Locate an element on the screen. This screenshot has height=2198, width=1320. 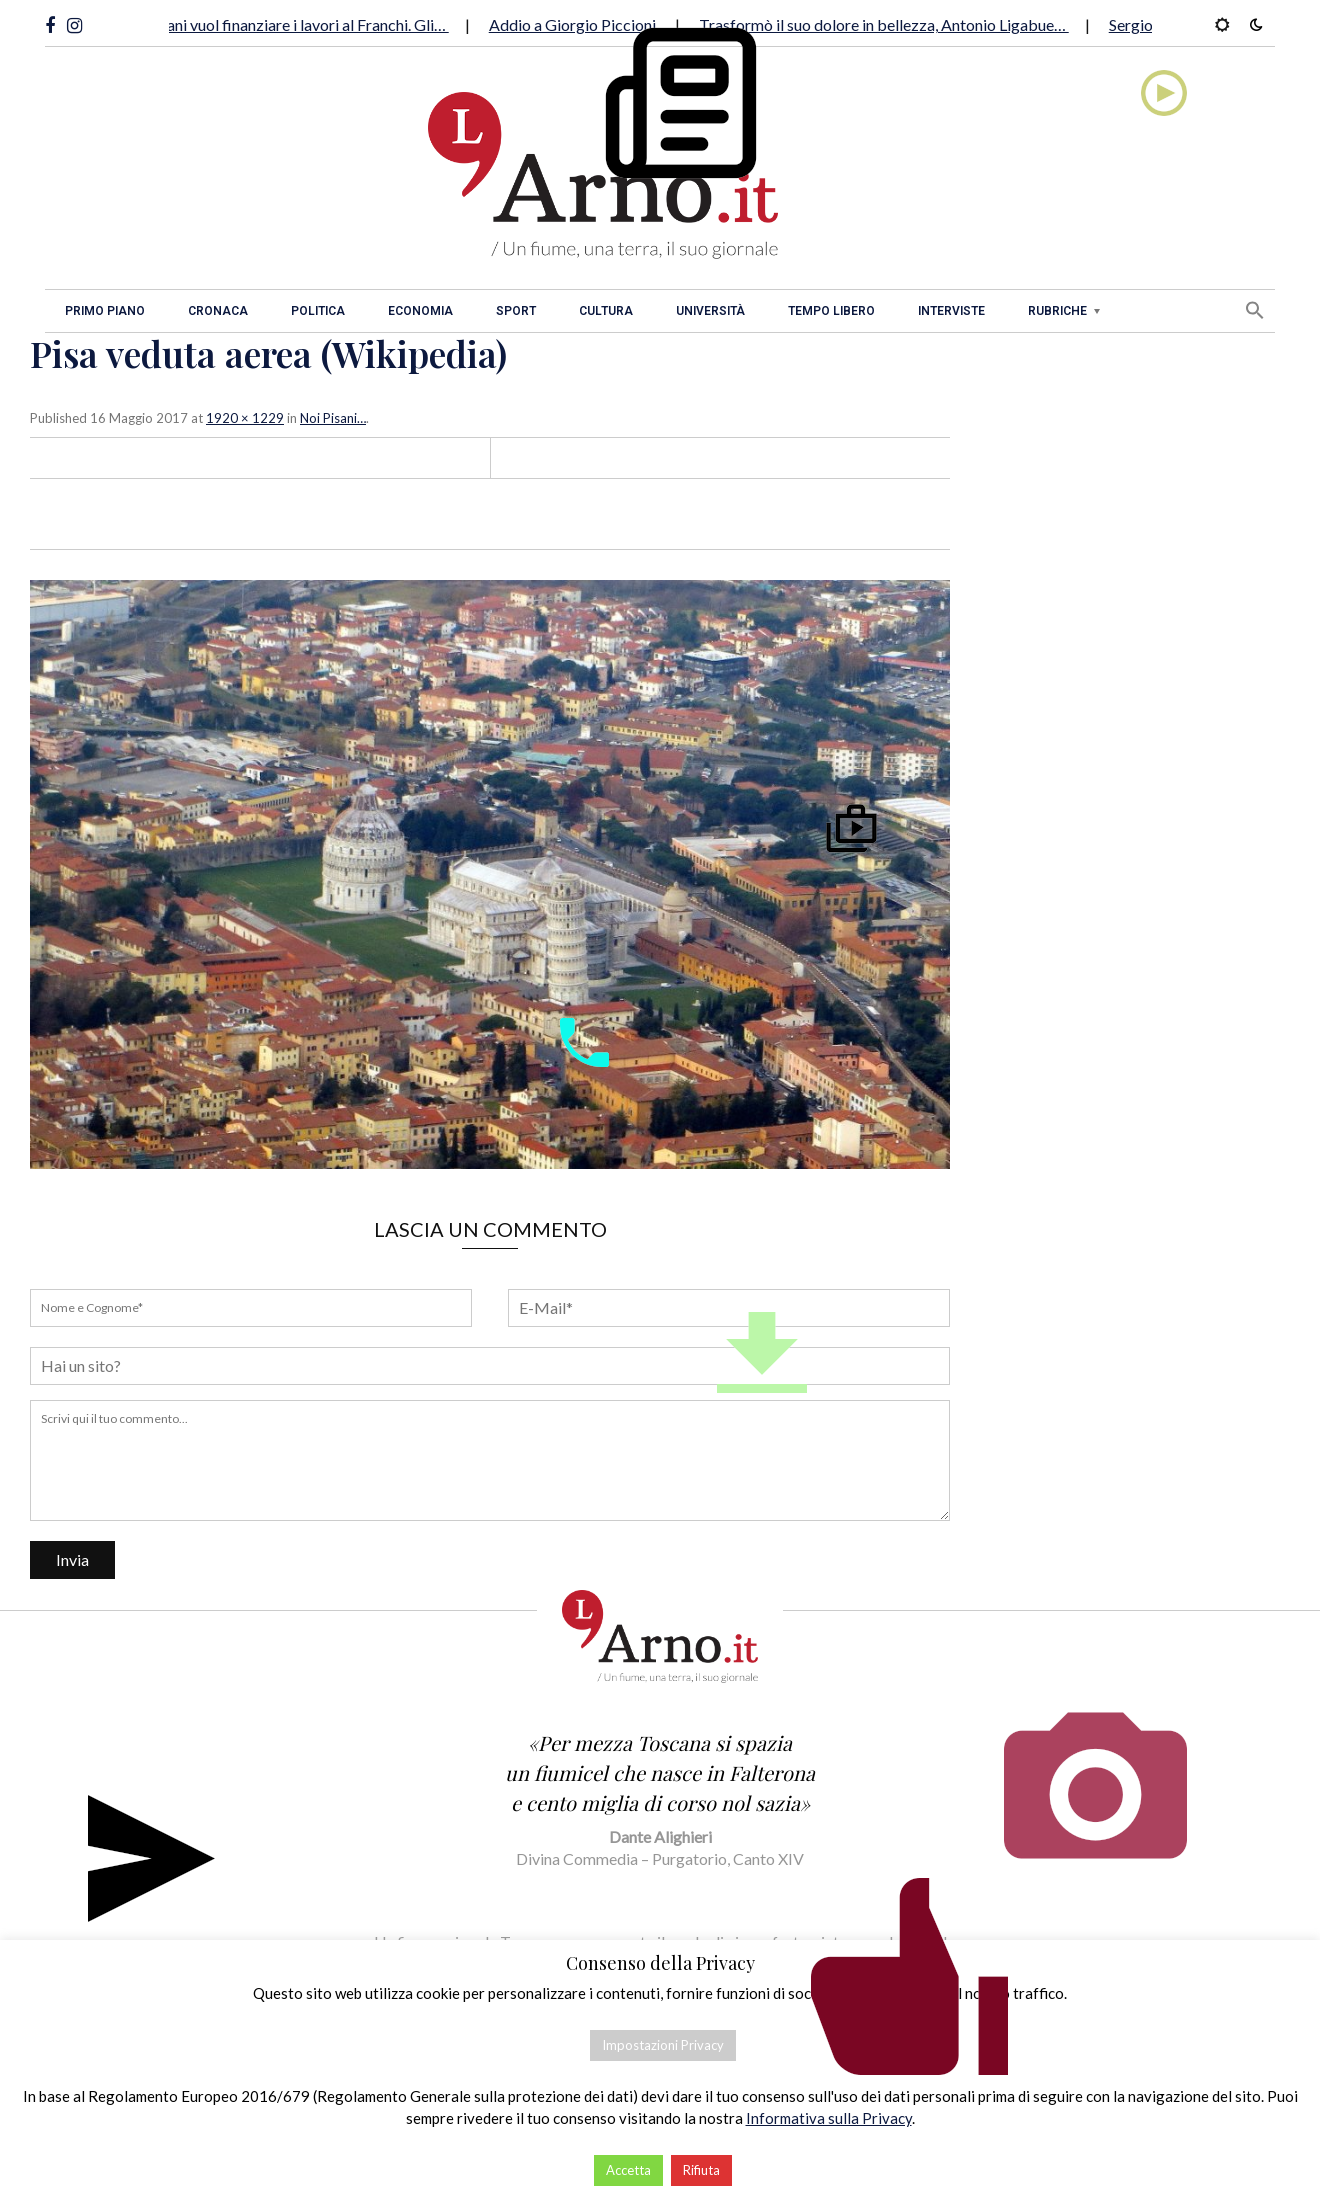
view your google play store purchases is located at coordinates (851, 829).